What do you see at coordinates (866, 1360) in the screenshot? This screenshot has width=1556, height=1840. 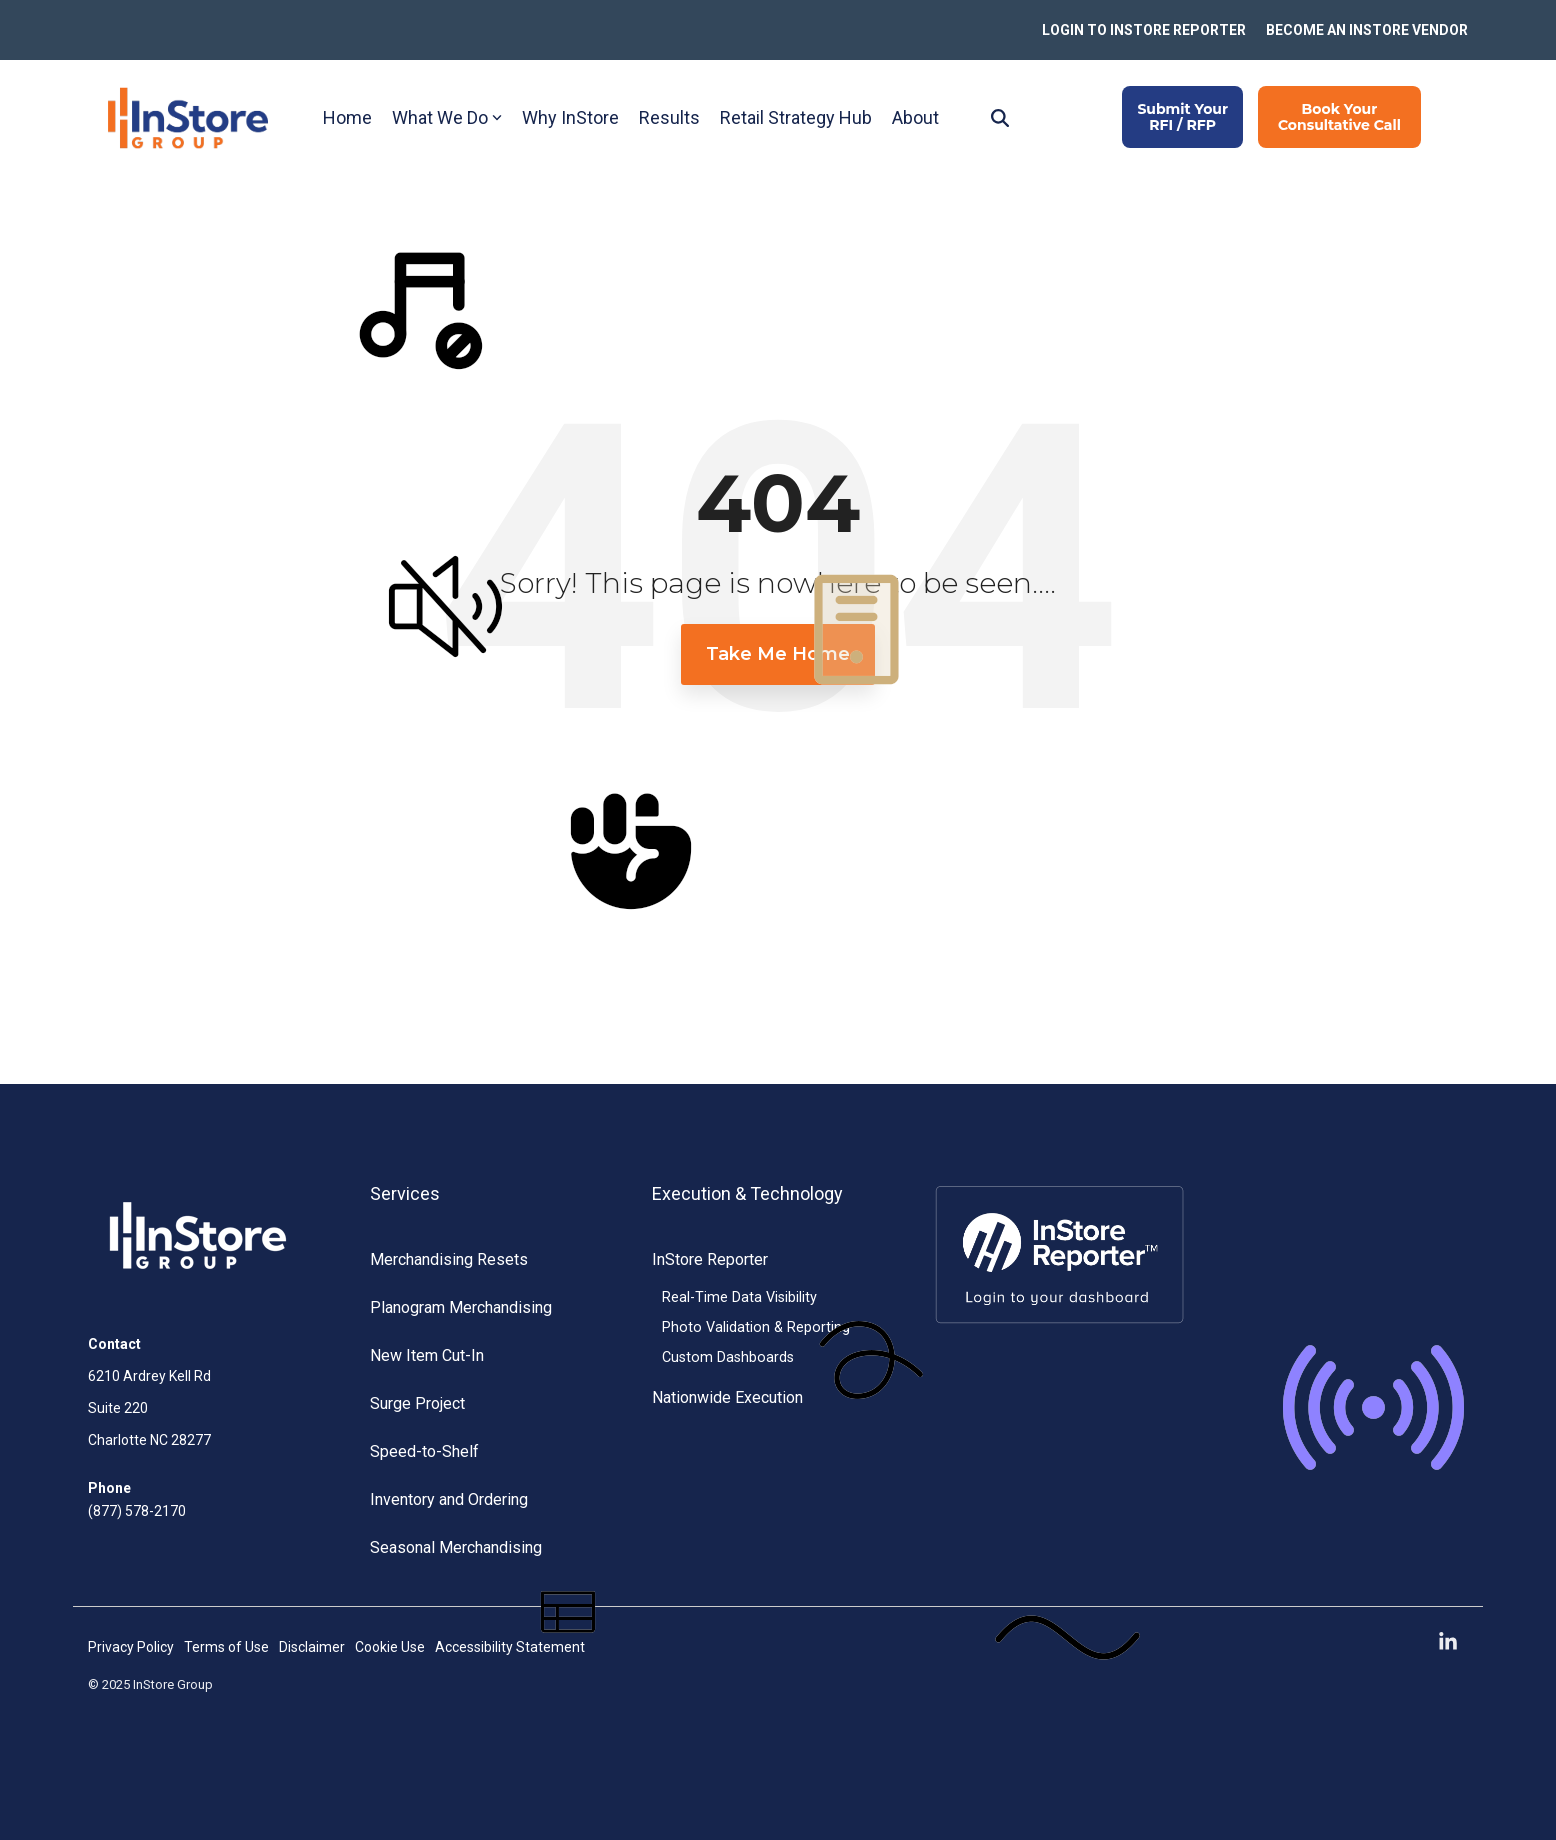 I see `freehand drawing or sketch tool` at bounding box center [866, 1360].